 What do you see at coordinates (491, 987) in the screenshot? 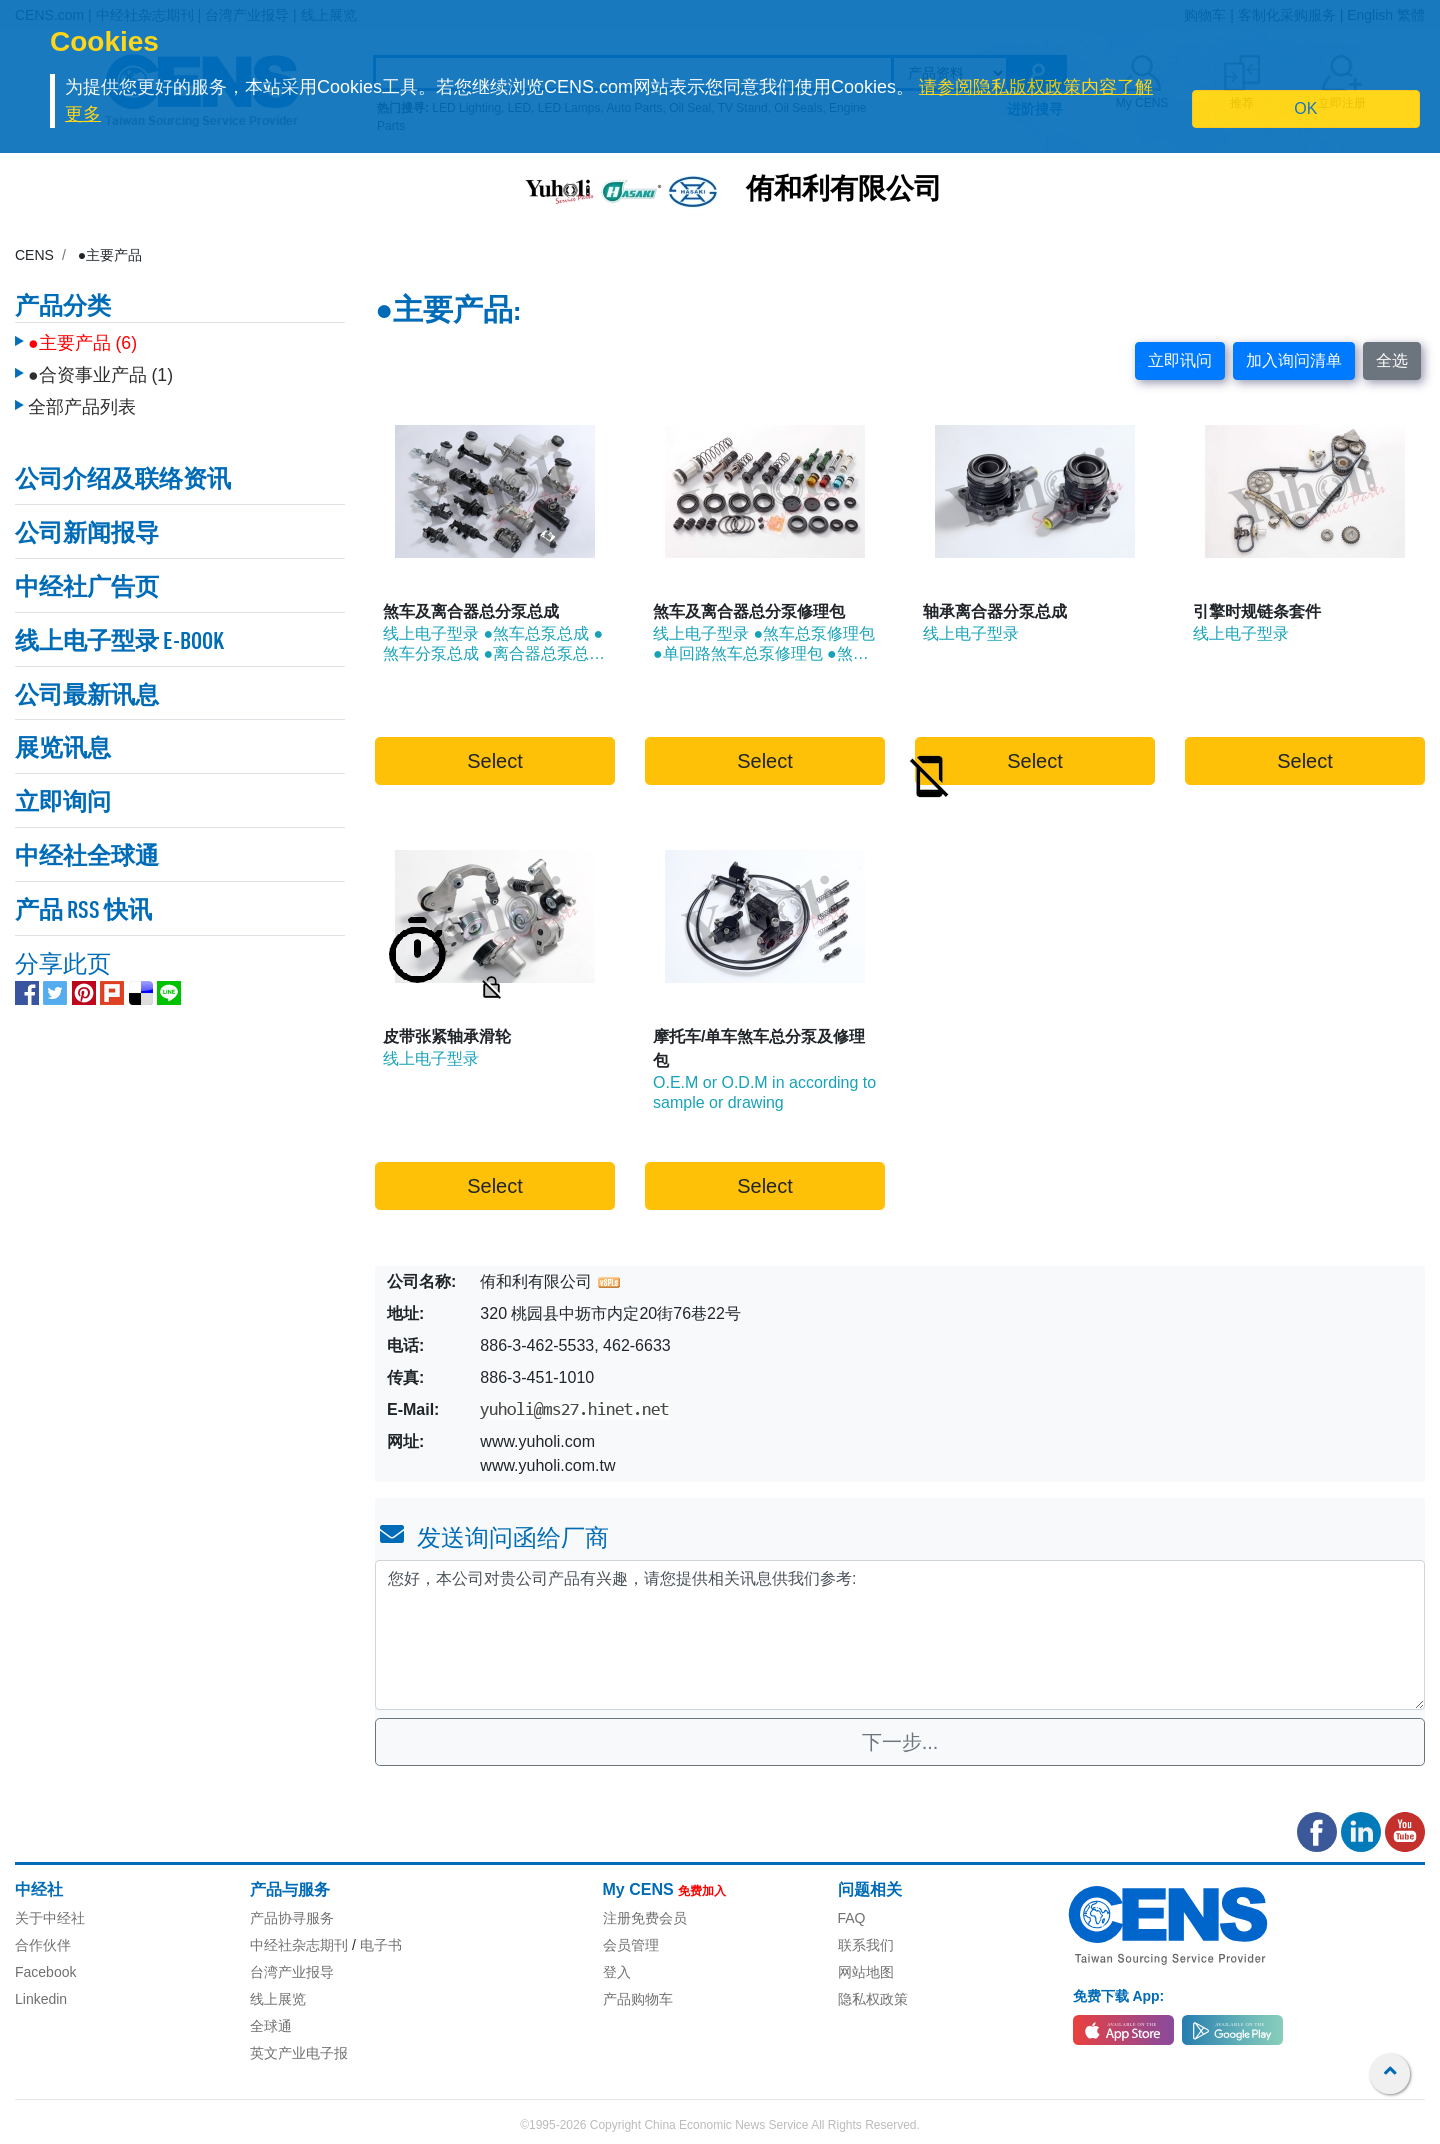
I see `indicates an unencrypted or insecure email connection` at bounding box center [491, 987].